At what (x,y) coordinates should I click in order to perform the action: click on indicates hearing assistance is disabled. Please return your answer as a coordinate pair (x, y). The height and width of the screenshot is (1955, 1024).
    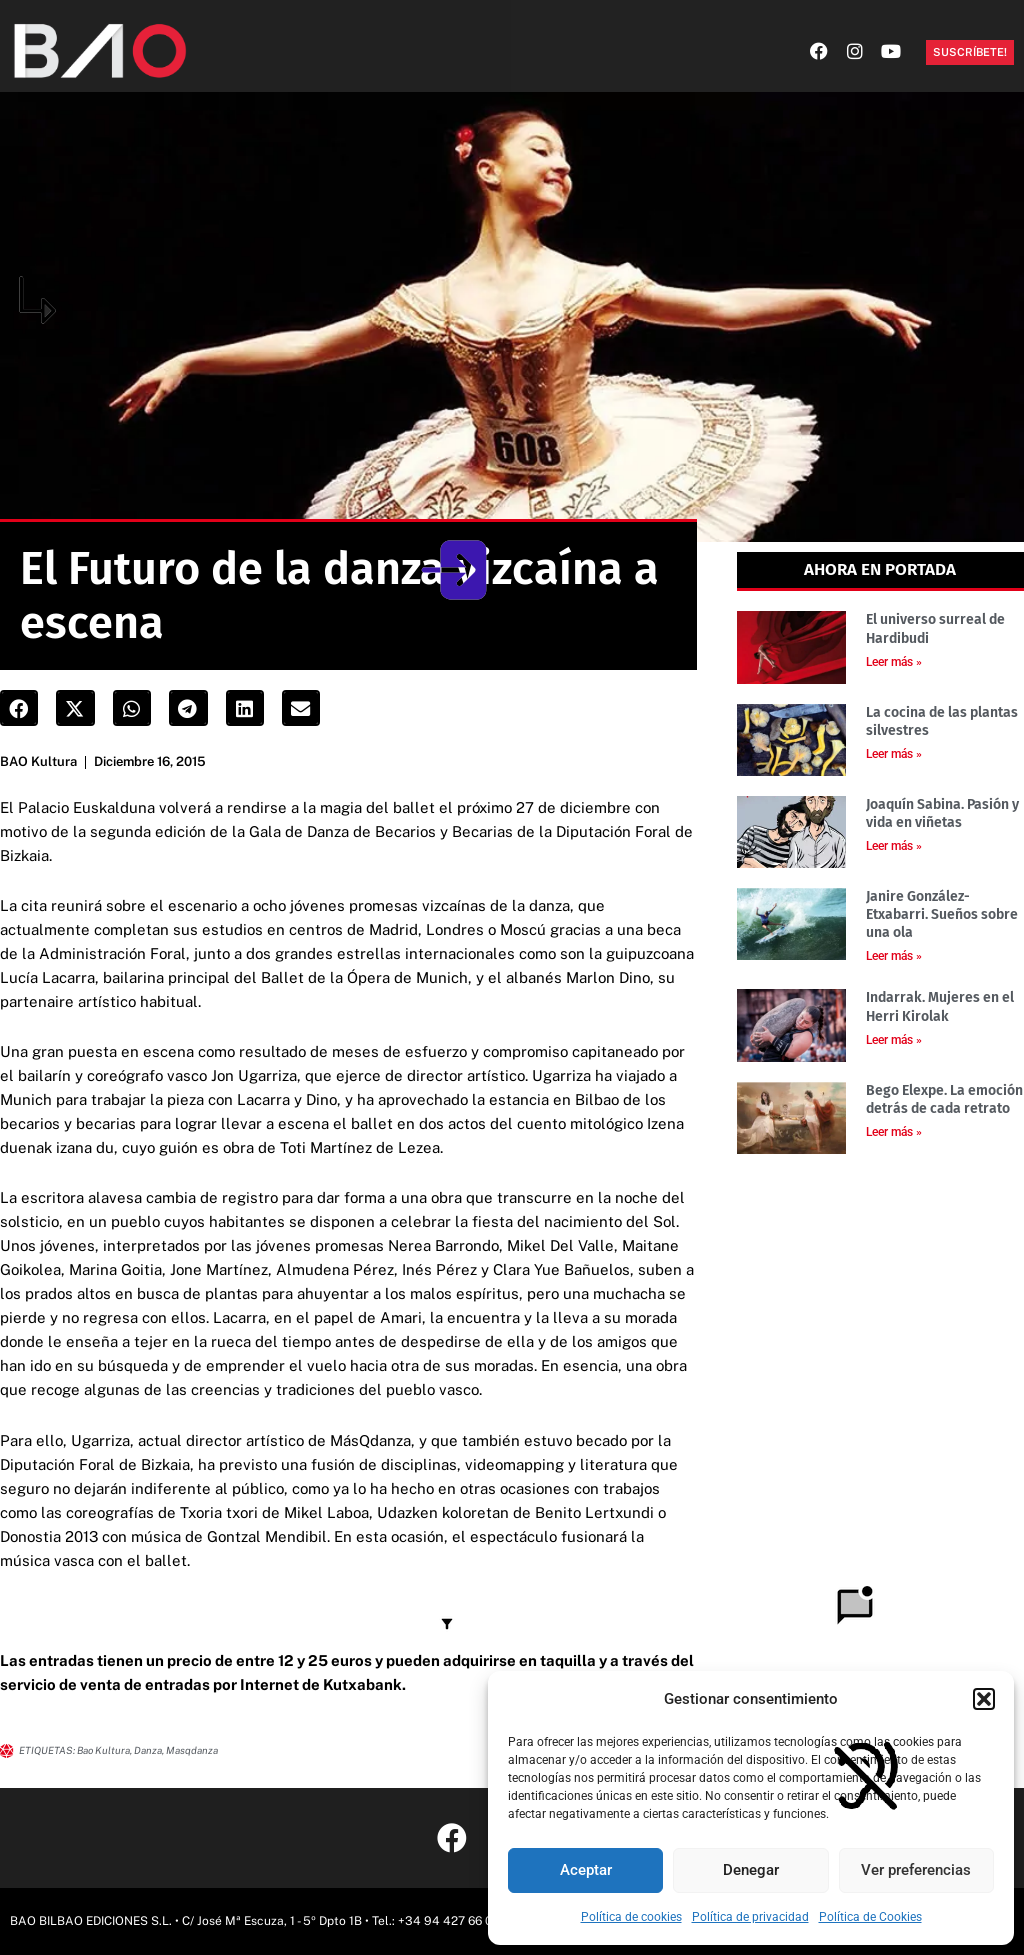
    Looking at the image, I should click on (868, 1776).